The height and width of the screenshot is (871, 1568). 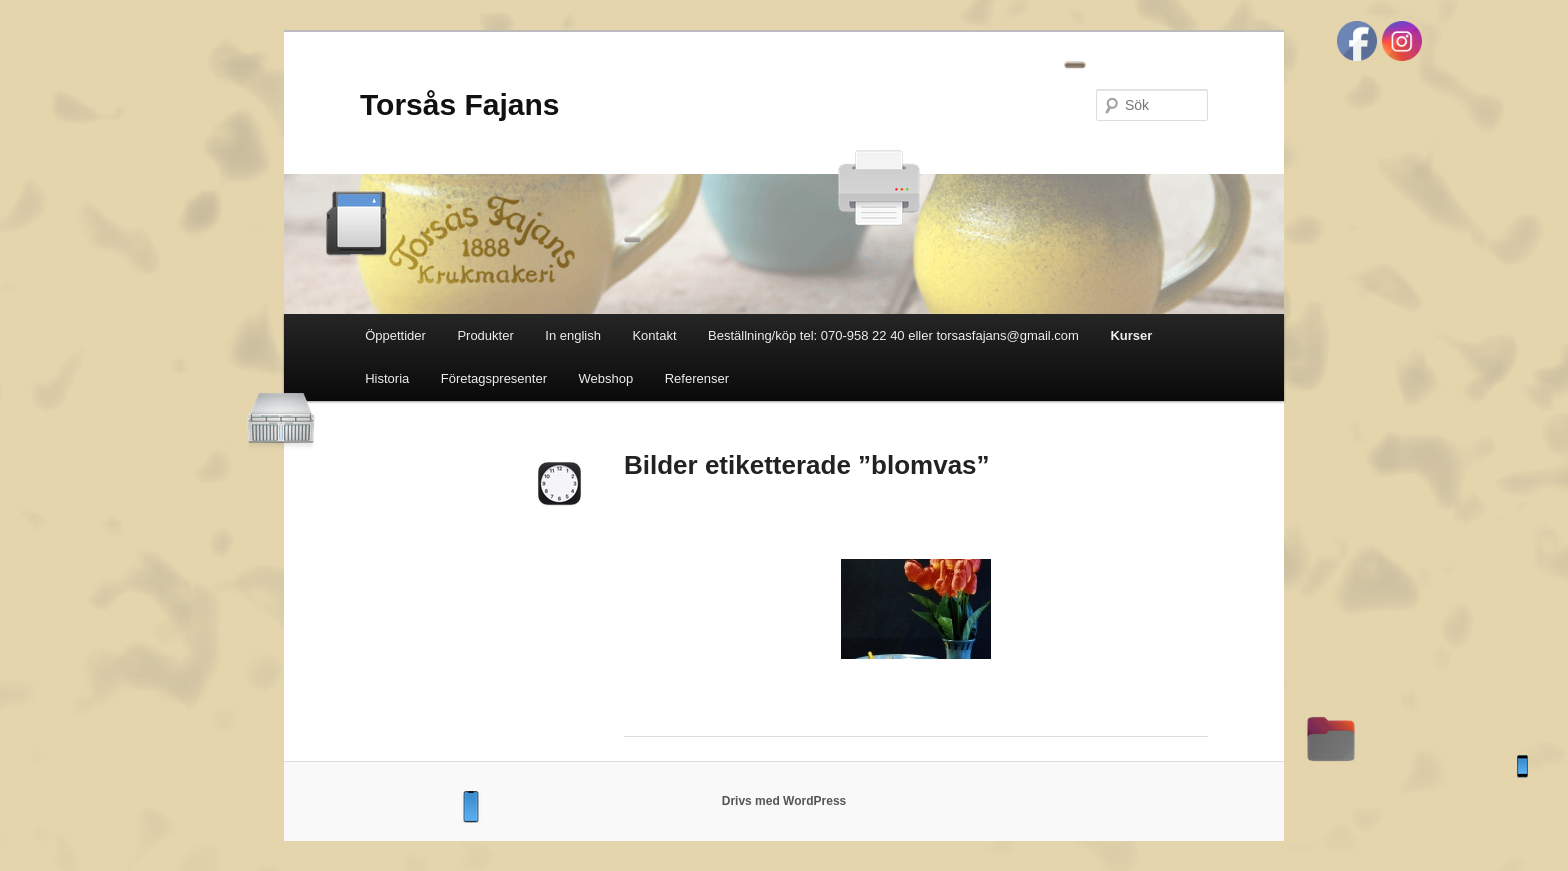 I want to click on access miniSD card storage, so click(x=356, y=222).